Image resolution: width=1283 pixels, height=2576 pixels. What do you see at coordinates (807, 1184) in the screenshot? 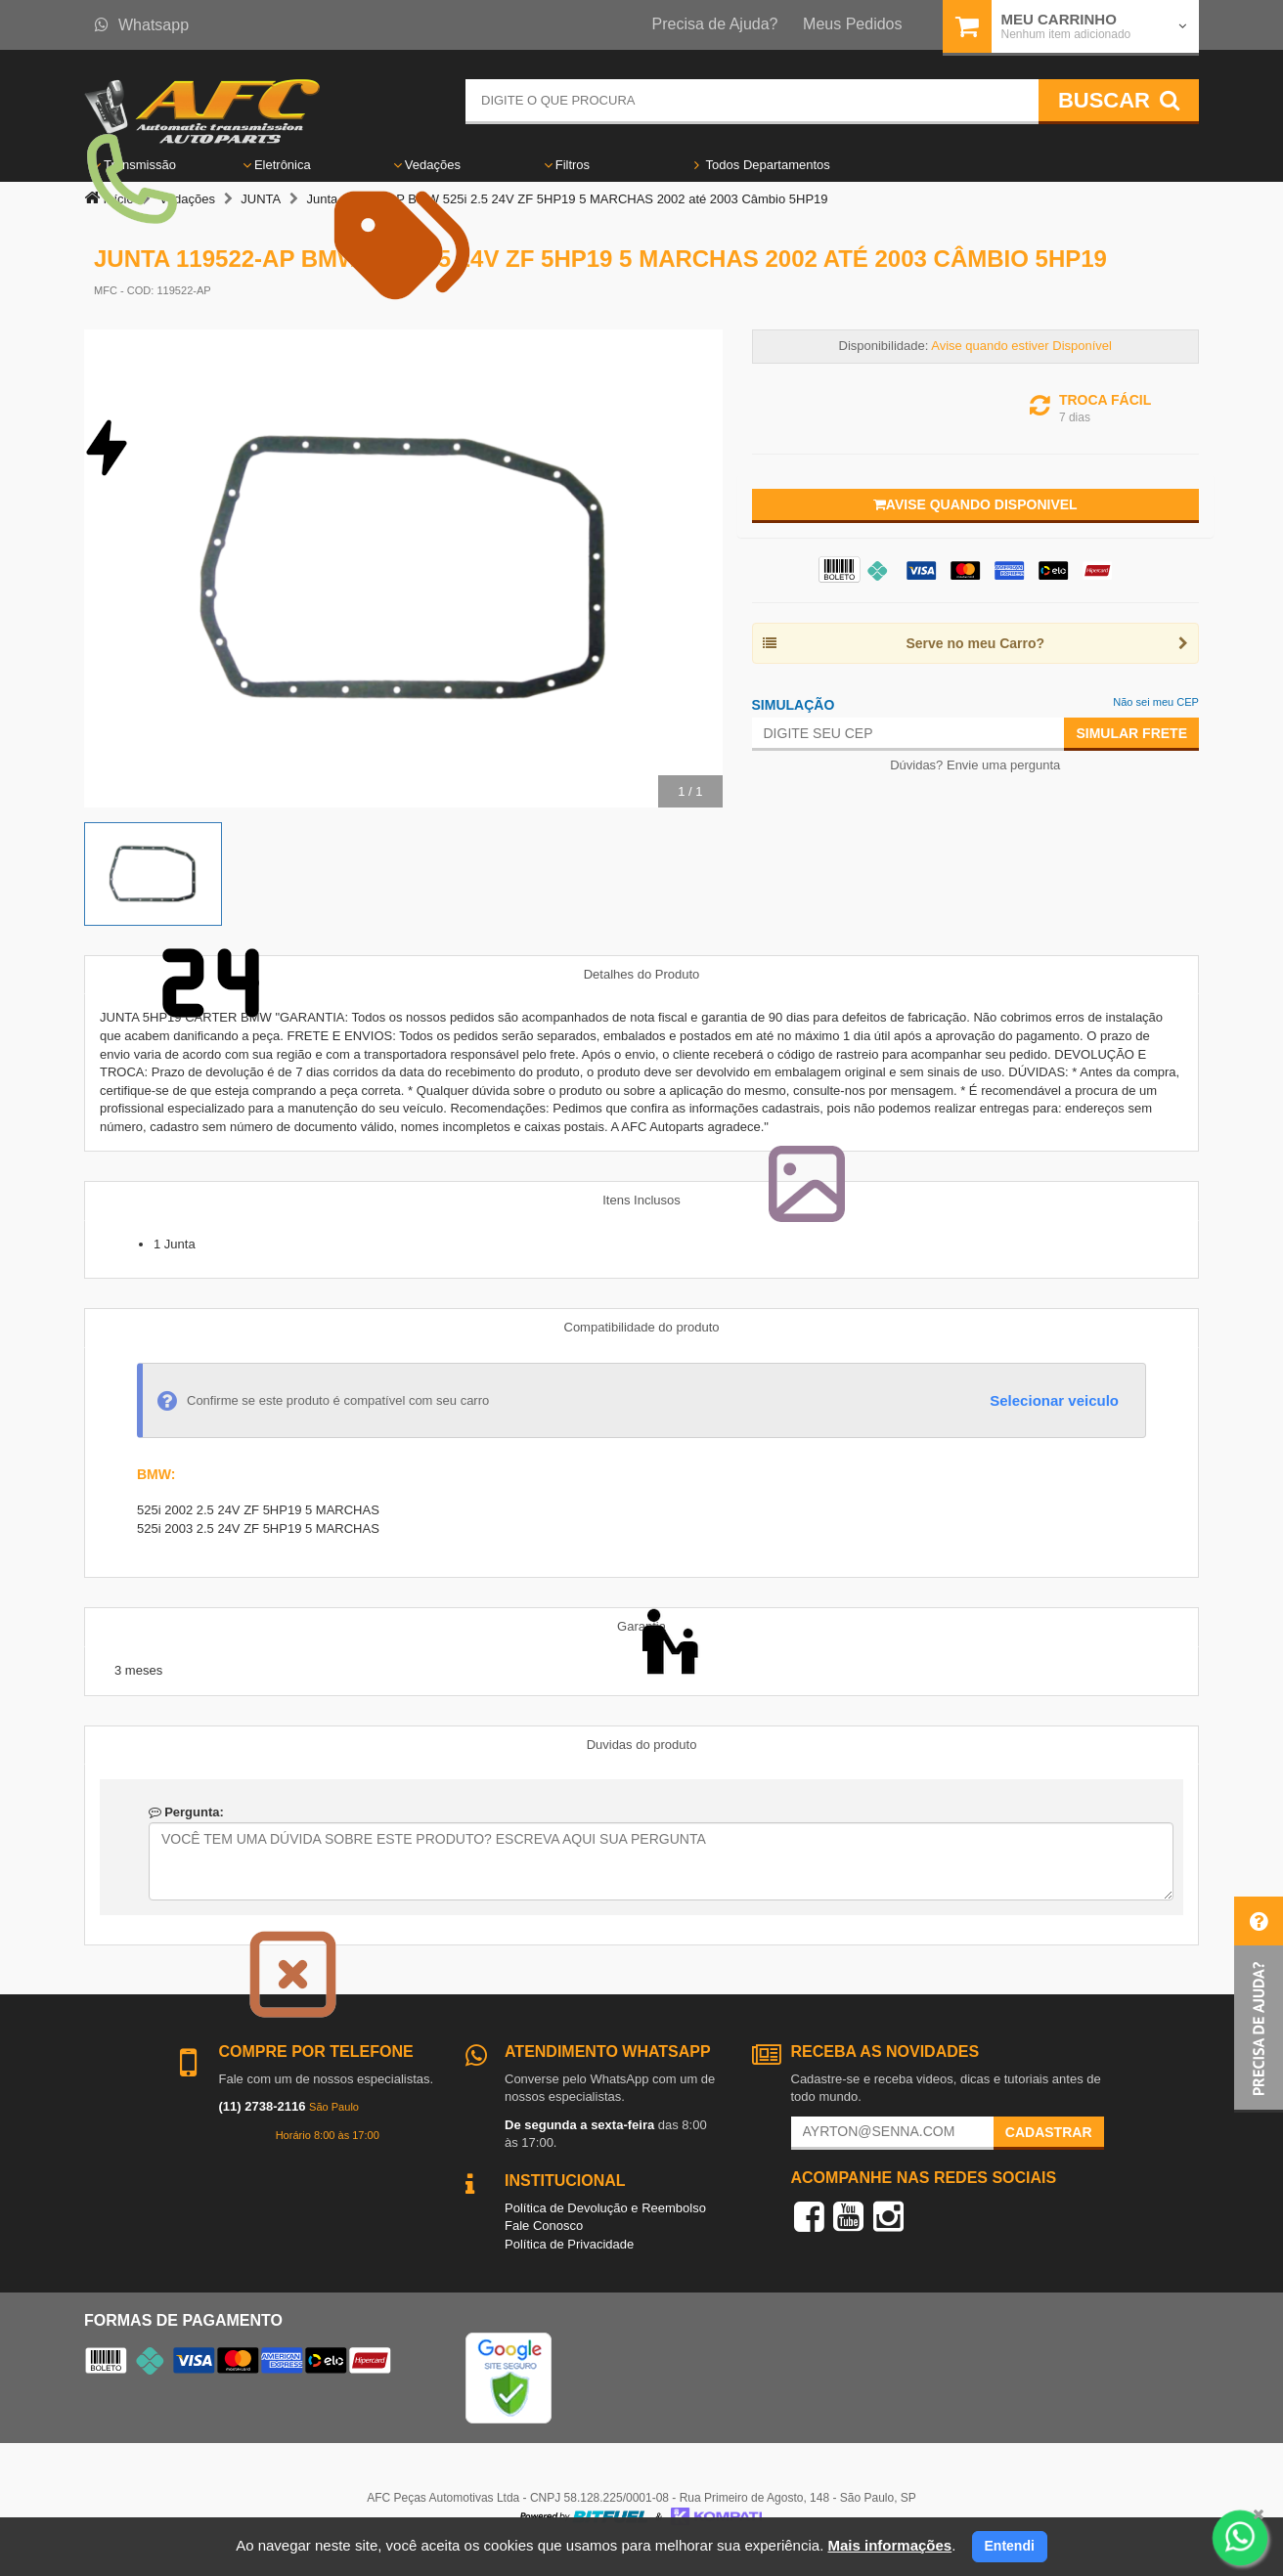
I see `view image or photo` at bounding box center [807, 1184].